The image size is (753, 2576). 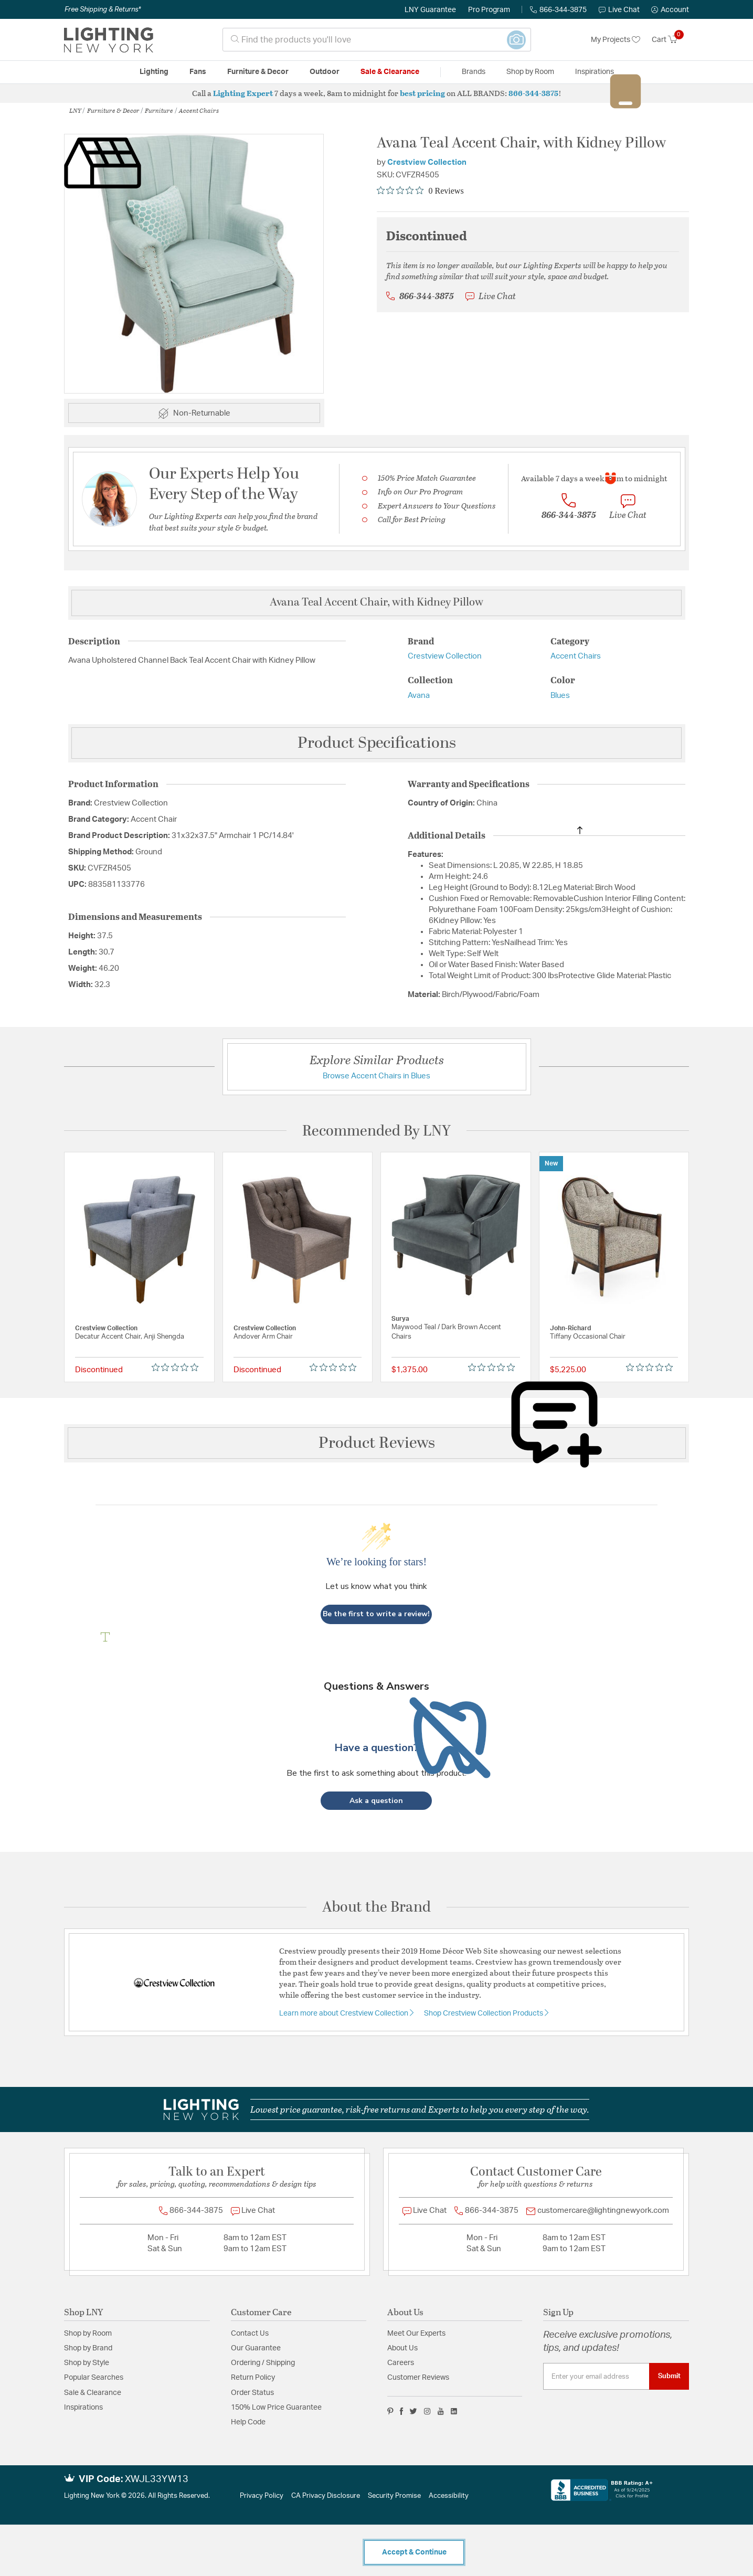 What do you see at coordinates (625, 91) in the screenshot?
I see `view on tablet device` at bounding box center [625, 91].